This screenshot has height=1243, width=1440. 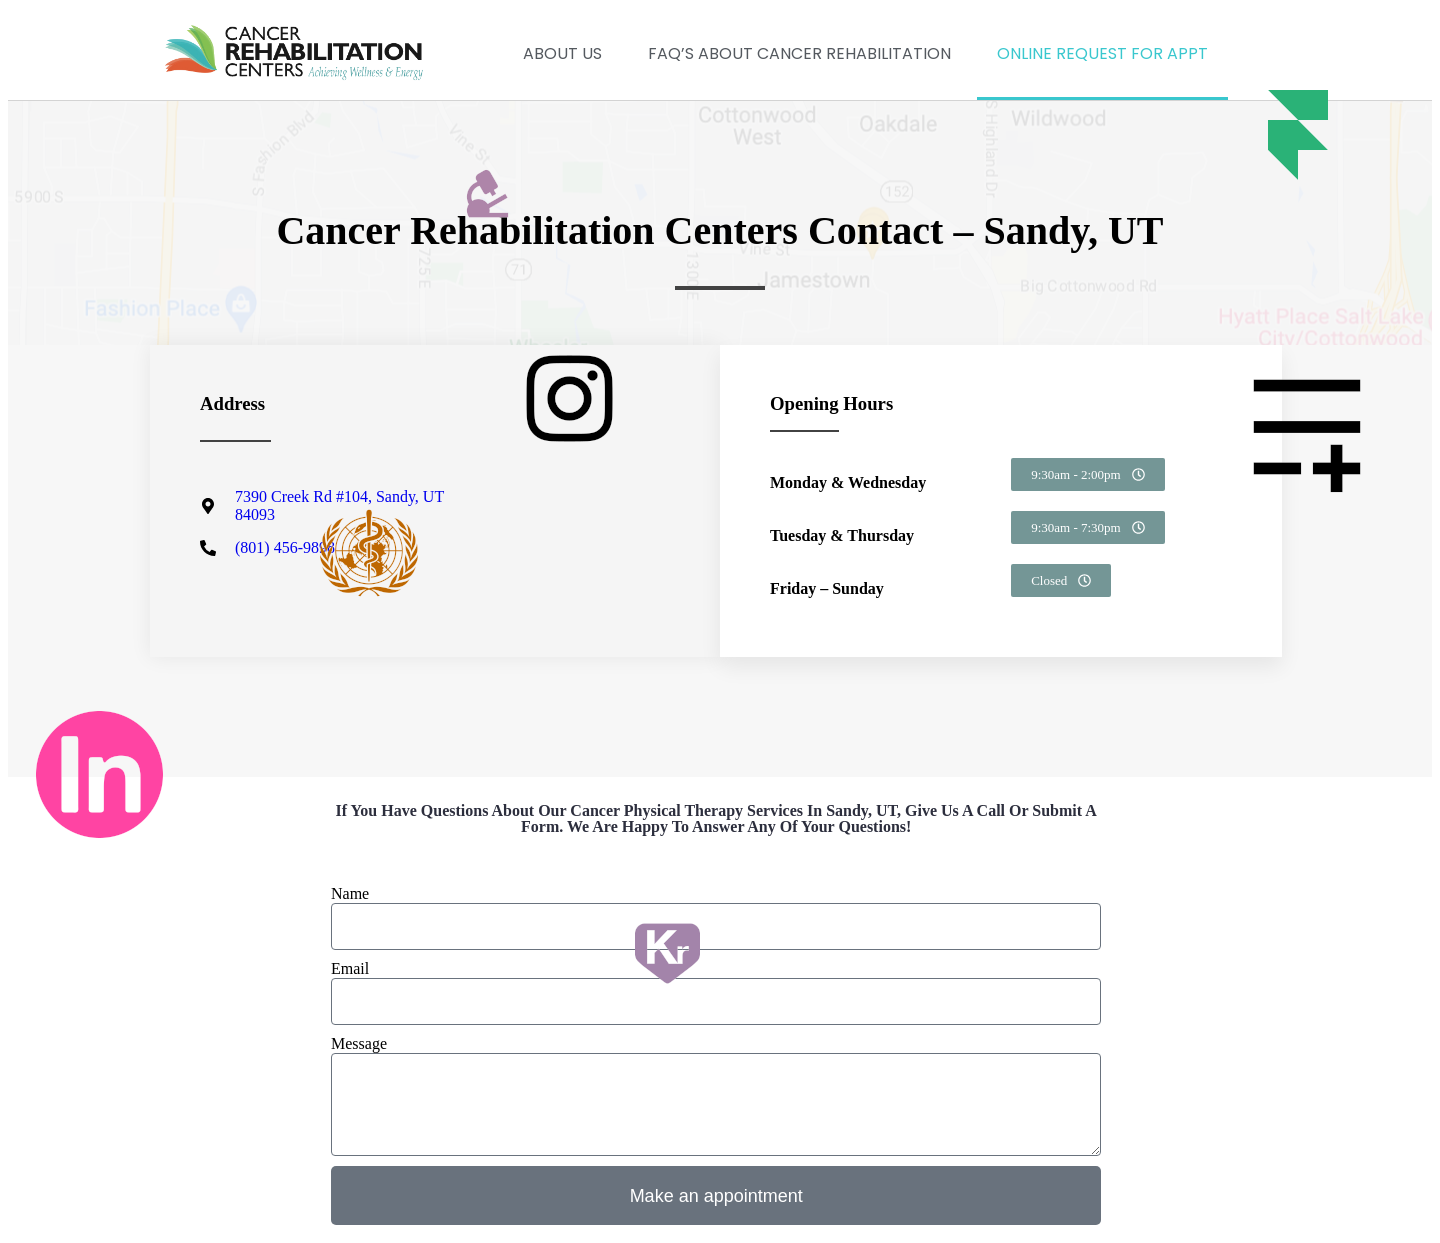 What do you see at coordinates (99, 774) in the screenshot?
I see `LogMeIn brand logo` at bounding box center [99, 774].